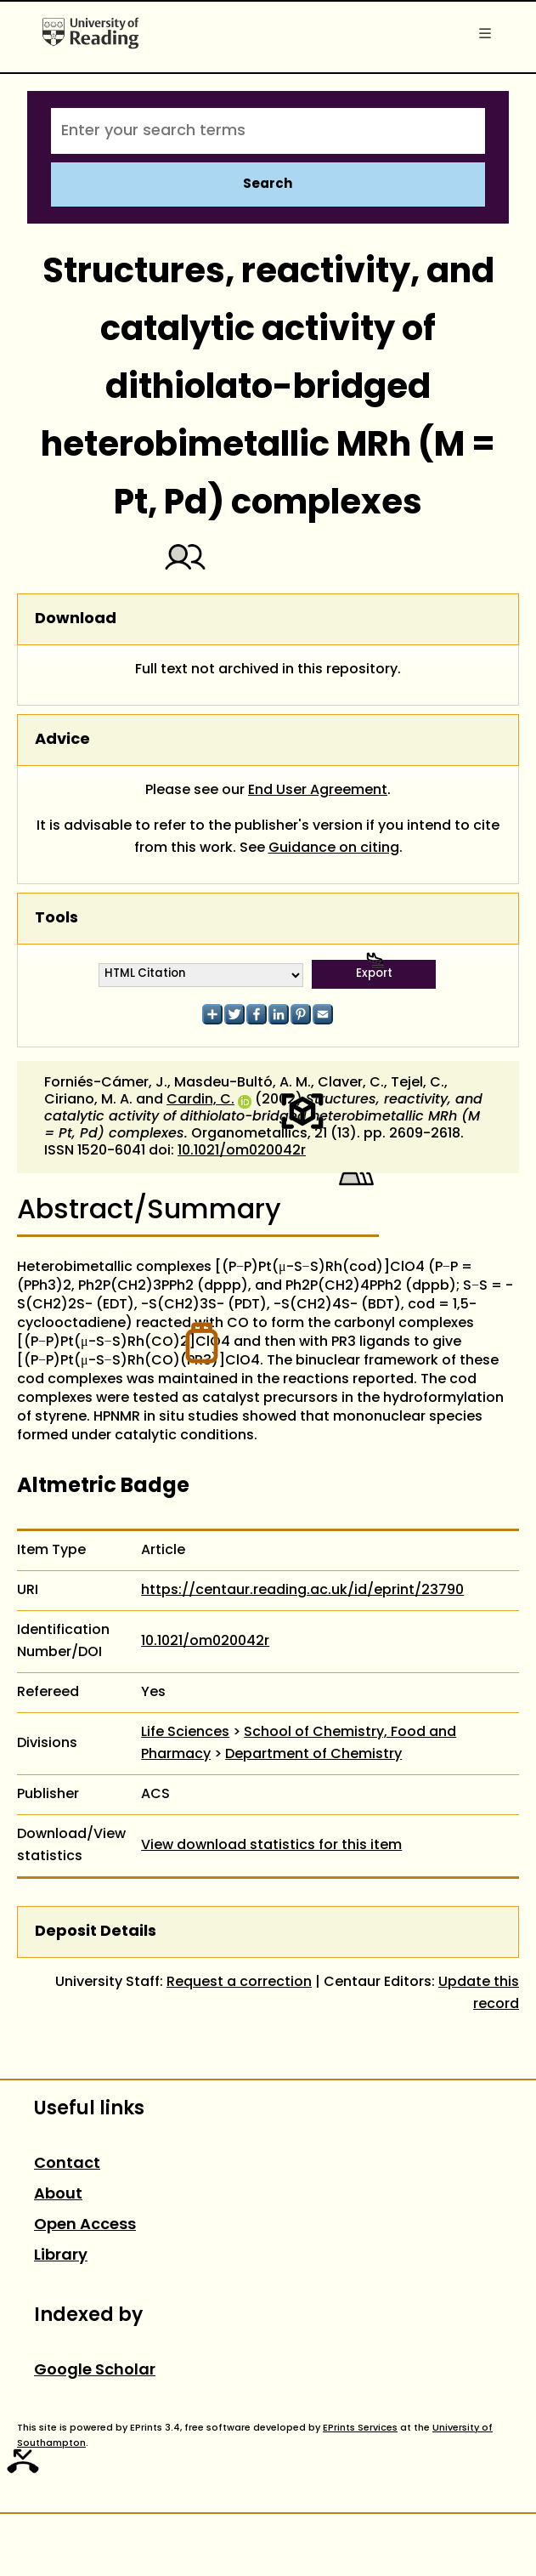  What do you see at coordinates (302, 1111) in the screenshot?
I see `scan or detect 3D objects` at bounding box center [302, 1111].